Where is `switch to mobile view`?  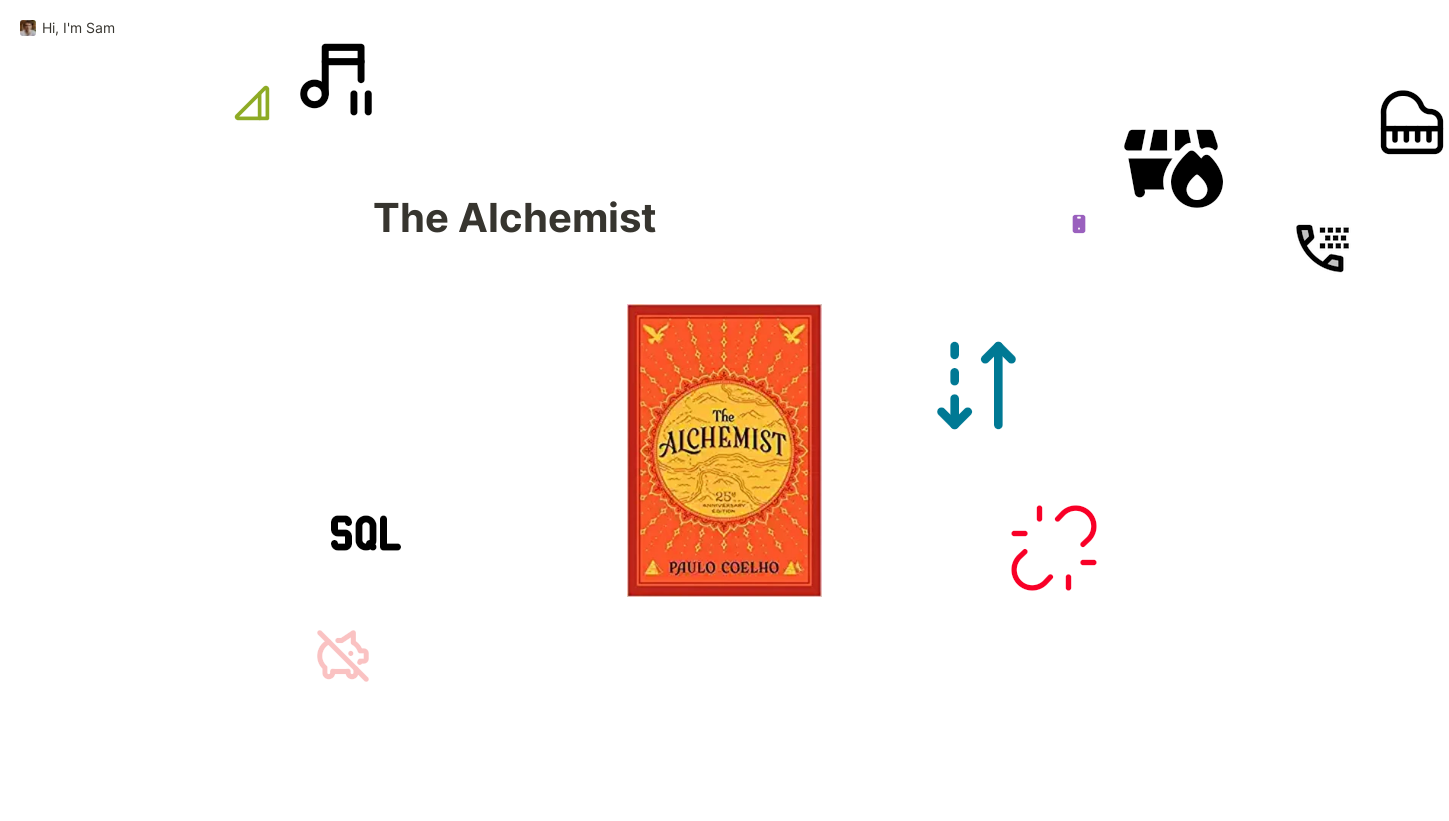 switch to mobile view is located at coordinates (1079, 224).